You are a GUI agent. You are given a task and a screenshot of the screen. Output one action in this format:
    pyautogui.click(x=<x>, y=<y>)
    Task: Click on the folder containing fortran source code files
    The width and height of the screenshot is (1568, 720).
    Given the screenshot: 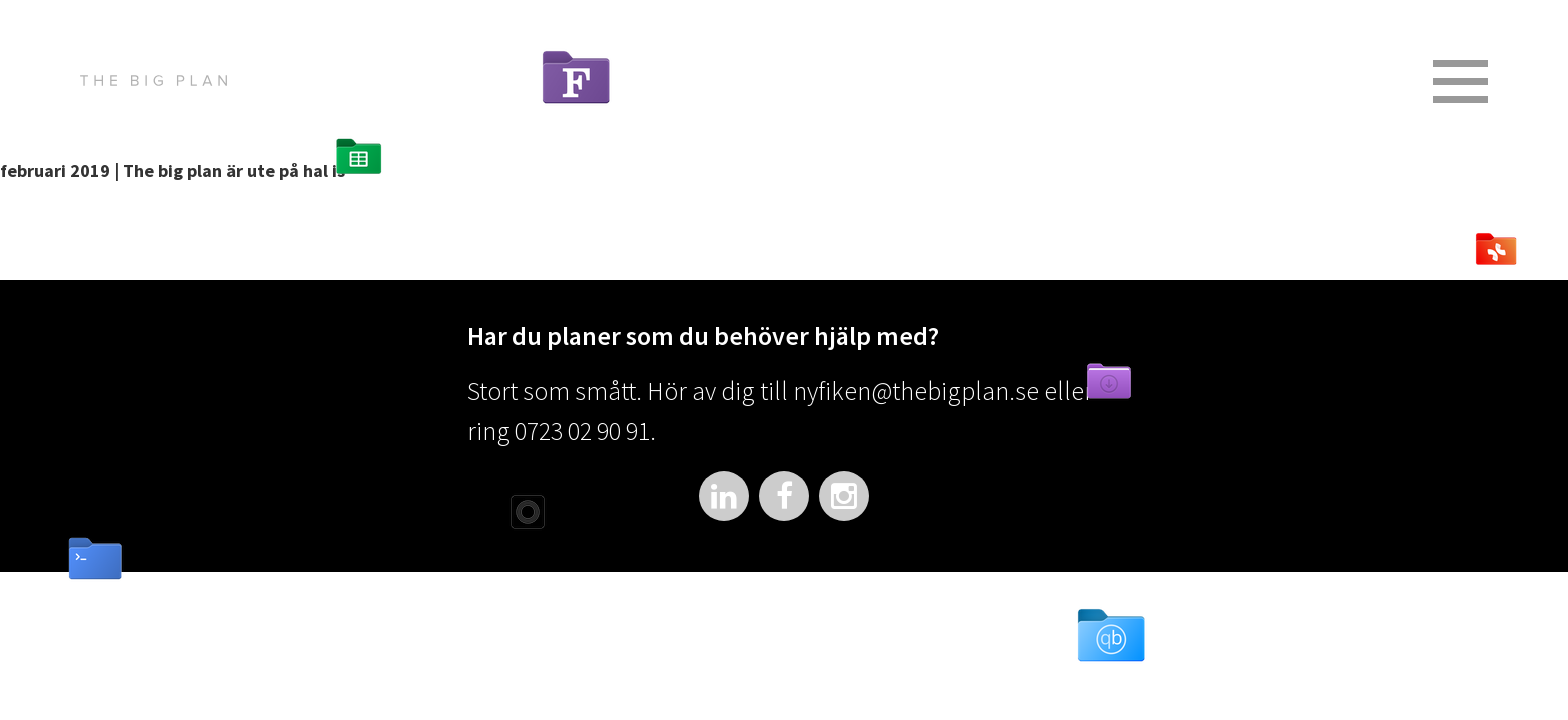 What is the action you would take?
    pyautogui.click(x=576, y=79)
    